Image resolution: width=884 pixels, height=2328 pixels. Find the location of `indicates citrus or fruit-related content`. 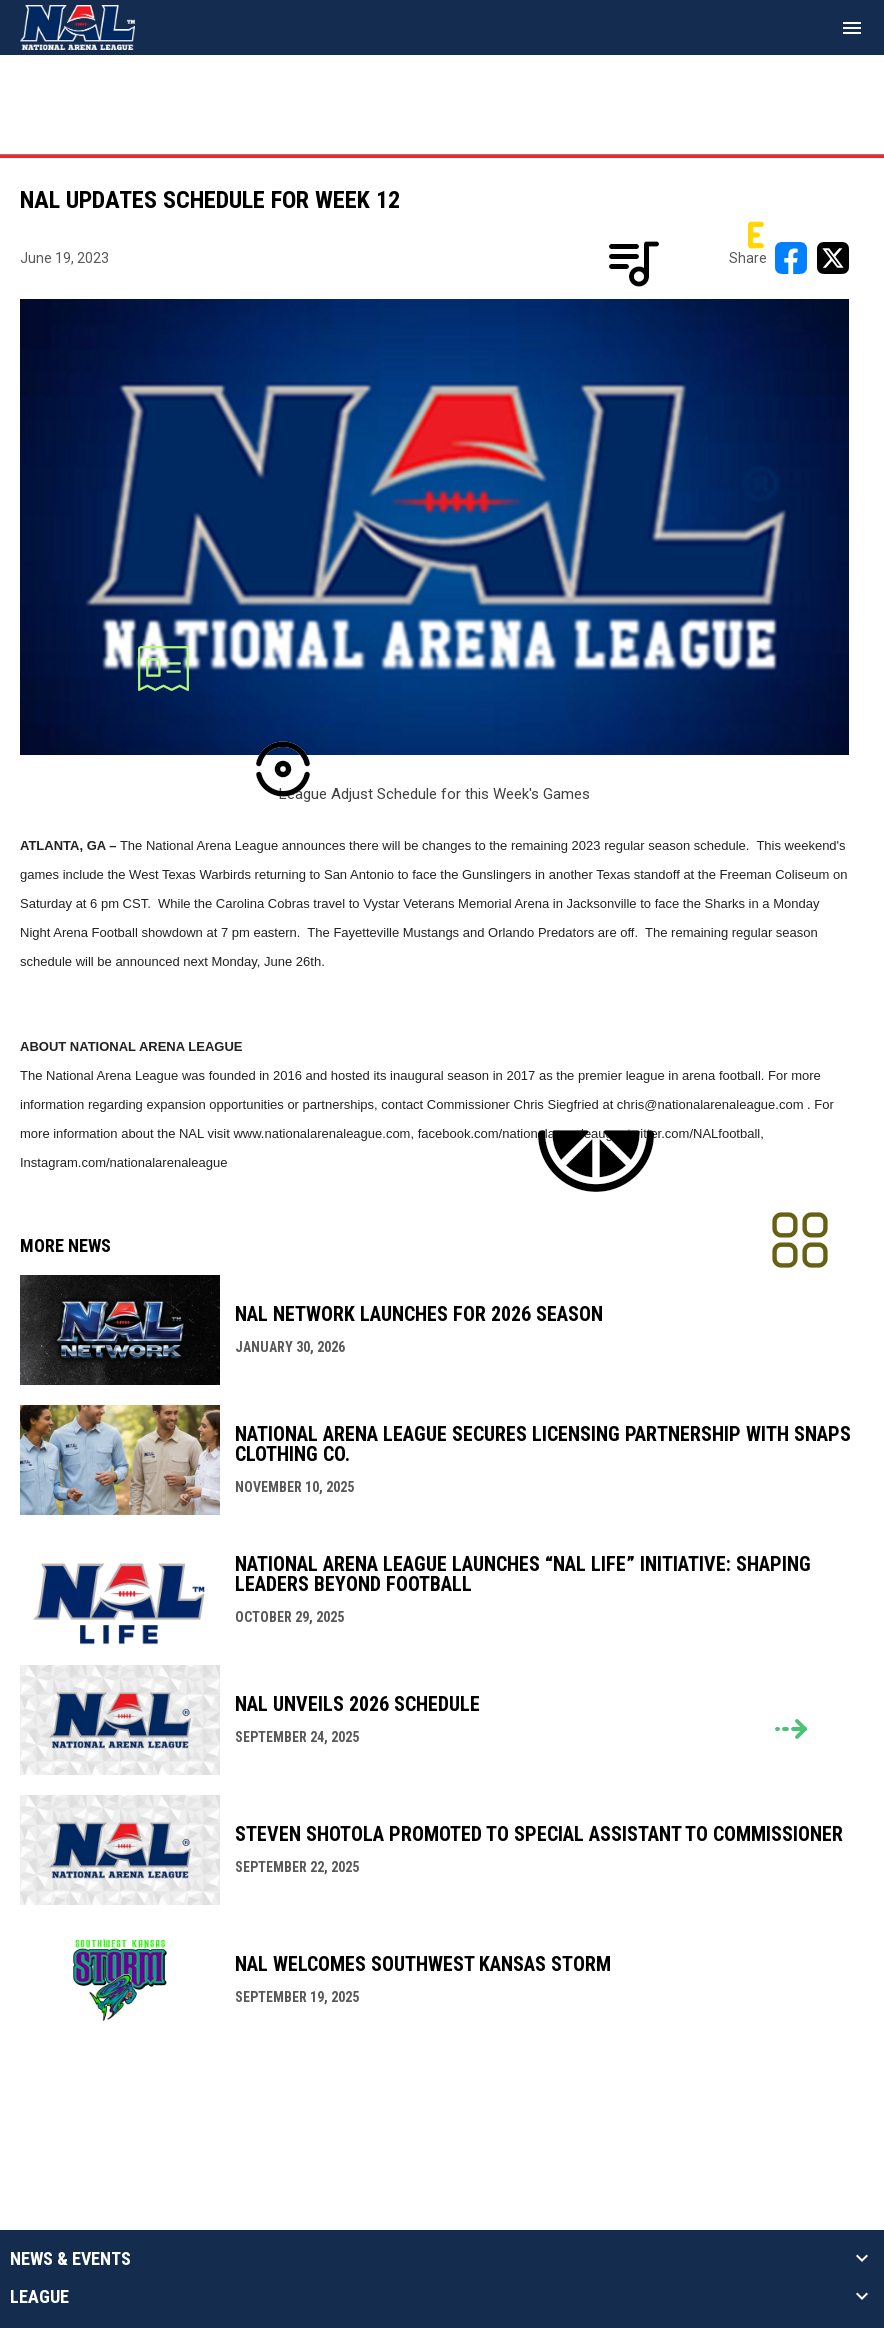

indicates citrus or fruit-related content is located at coordinates (596, 1152).